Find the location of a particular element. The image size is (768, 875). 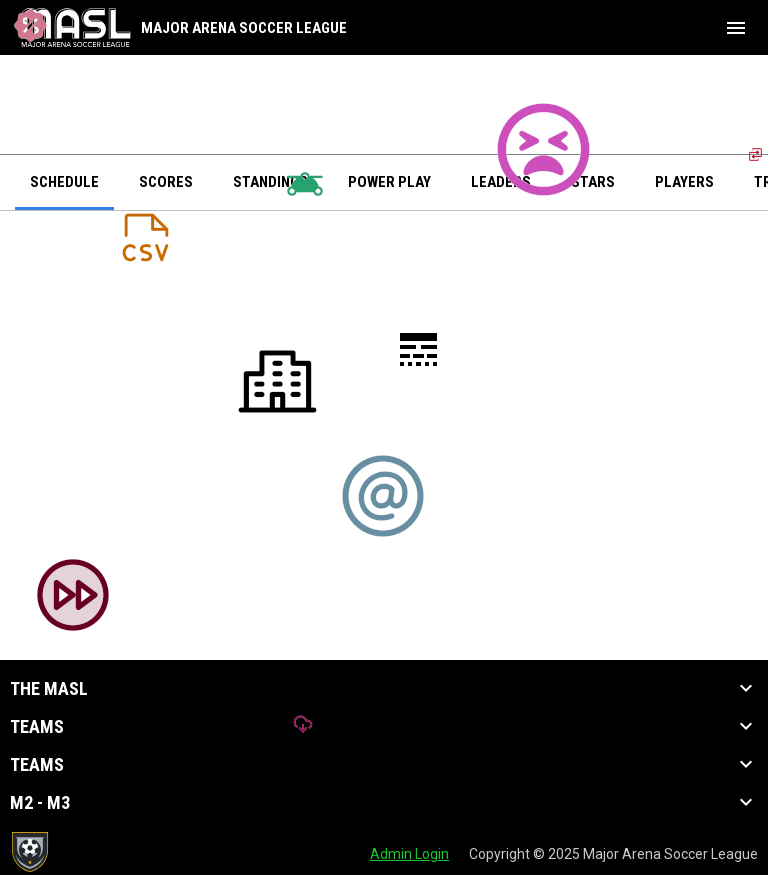

view available discounts or promotions is located at coordinates (30, 25).